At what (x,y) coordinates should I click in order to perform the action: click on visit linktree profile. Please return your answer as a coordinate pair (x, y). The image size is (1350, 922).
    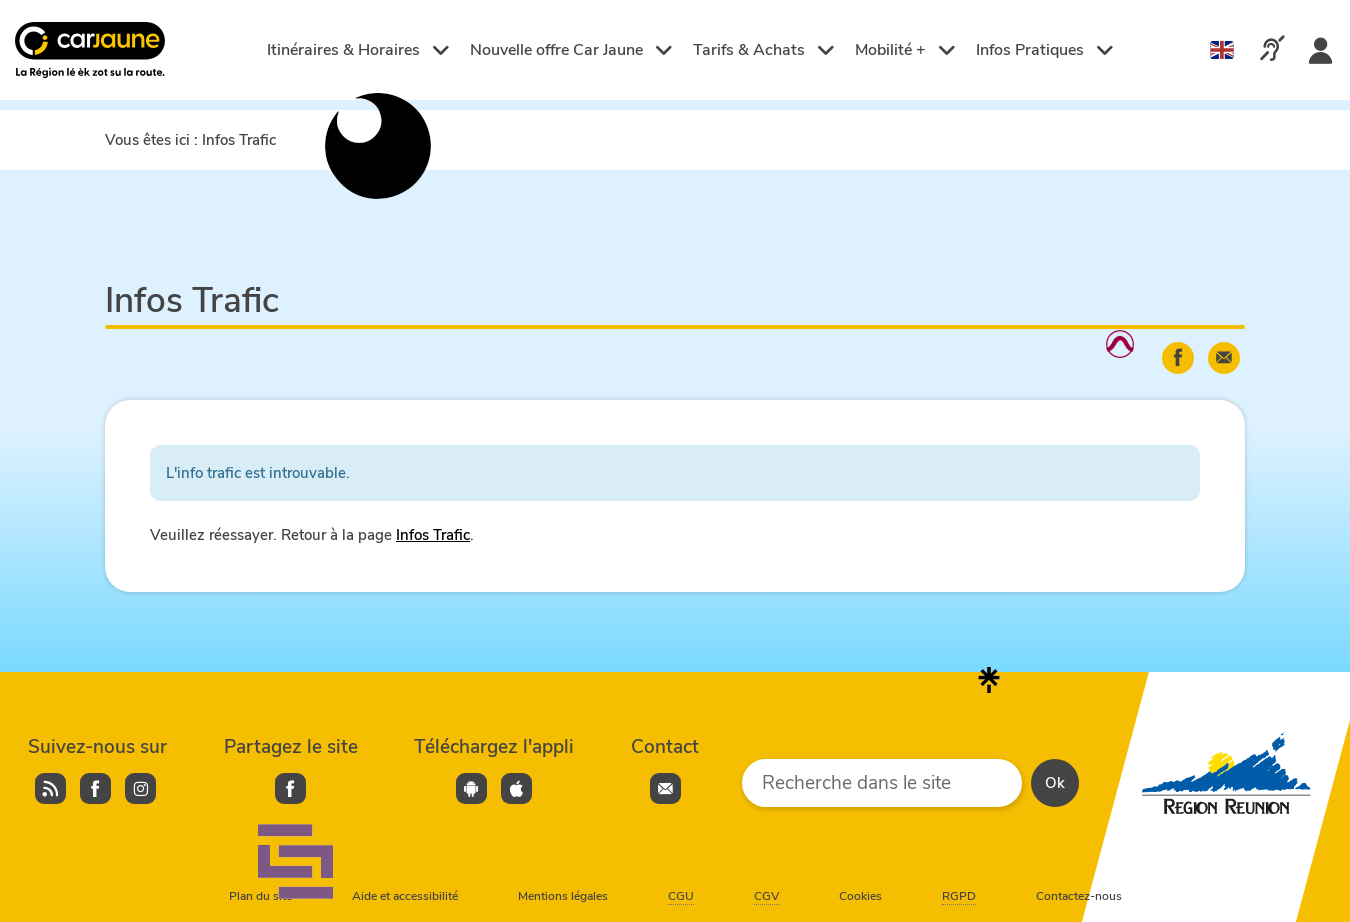
    Looking at the image, I should click on (989, 680).